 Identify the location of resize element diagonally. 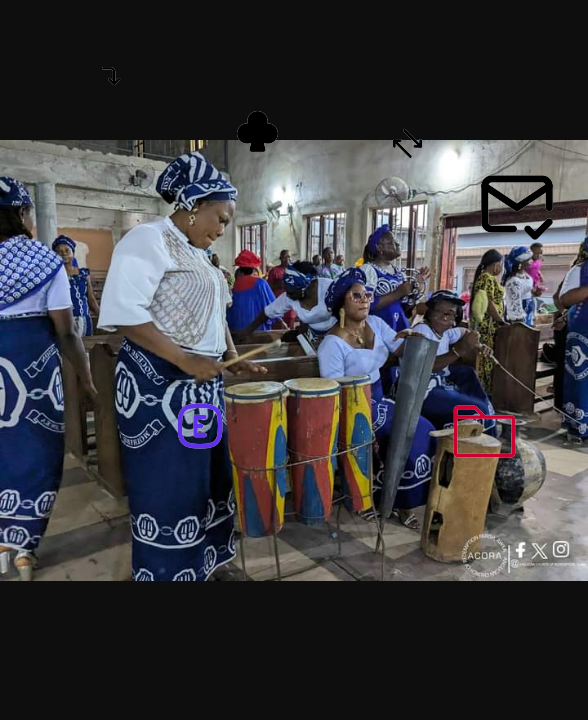
(407, 143).